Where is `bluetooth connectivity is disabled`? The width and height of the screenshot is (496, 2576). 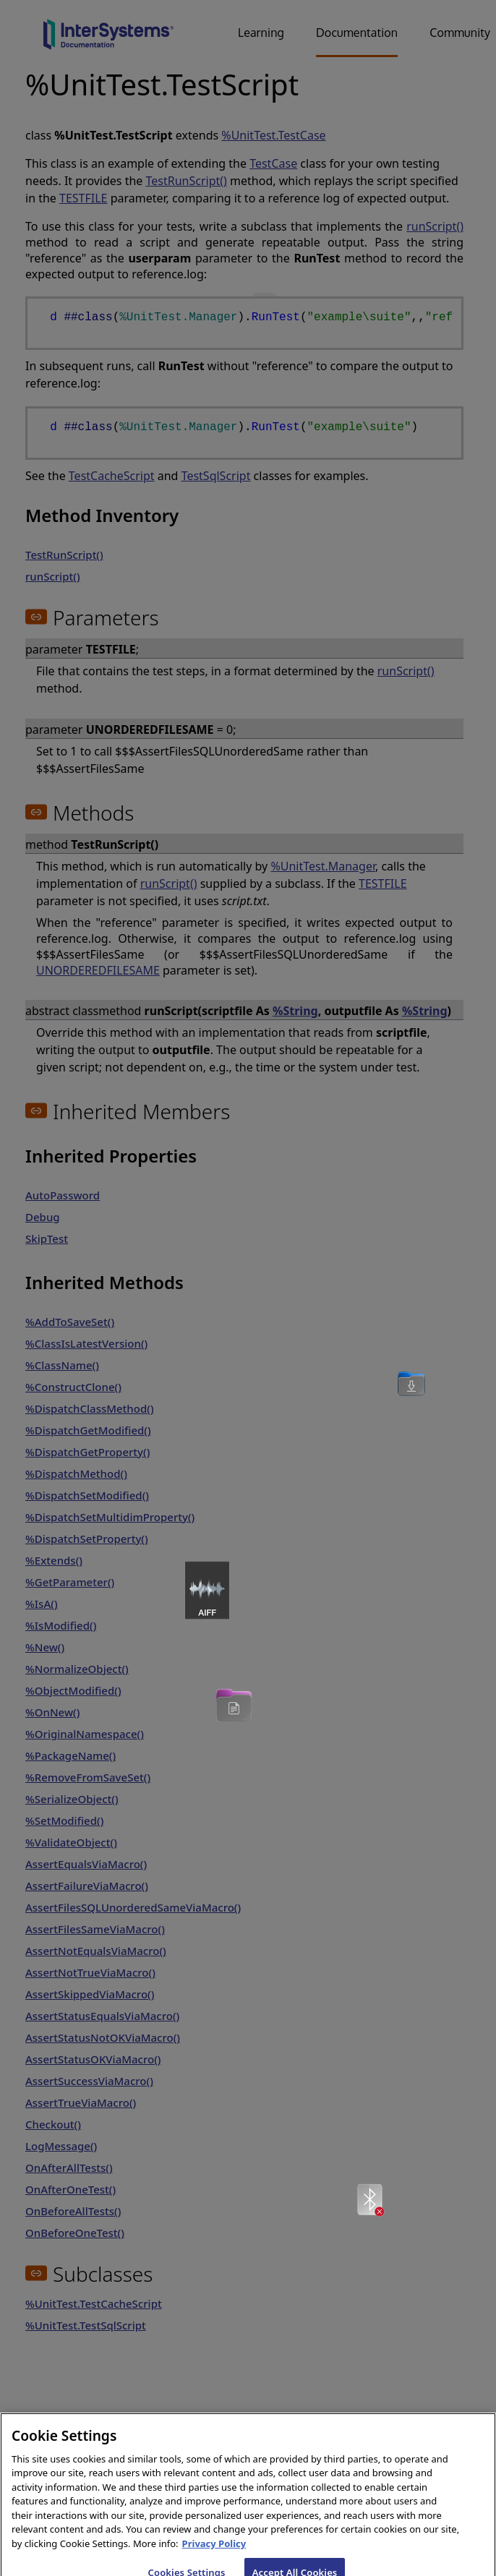 bluetooth connectivity is disabled is located at coordinates (369, 2199).